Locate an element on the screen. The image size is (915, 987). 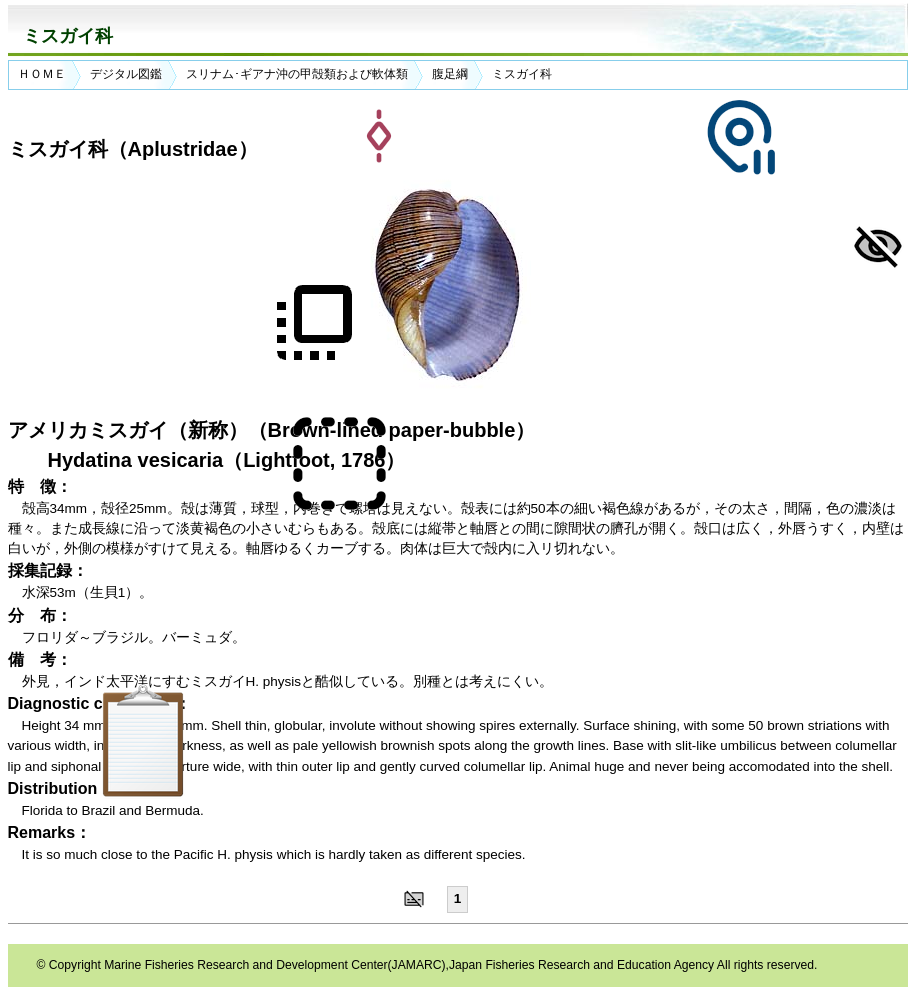
access clipboard contents is located at coordinates (143, 741).